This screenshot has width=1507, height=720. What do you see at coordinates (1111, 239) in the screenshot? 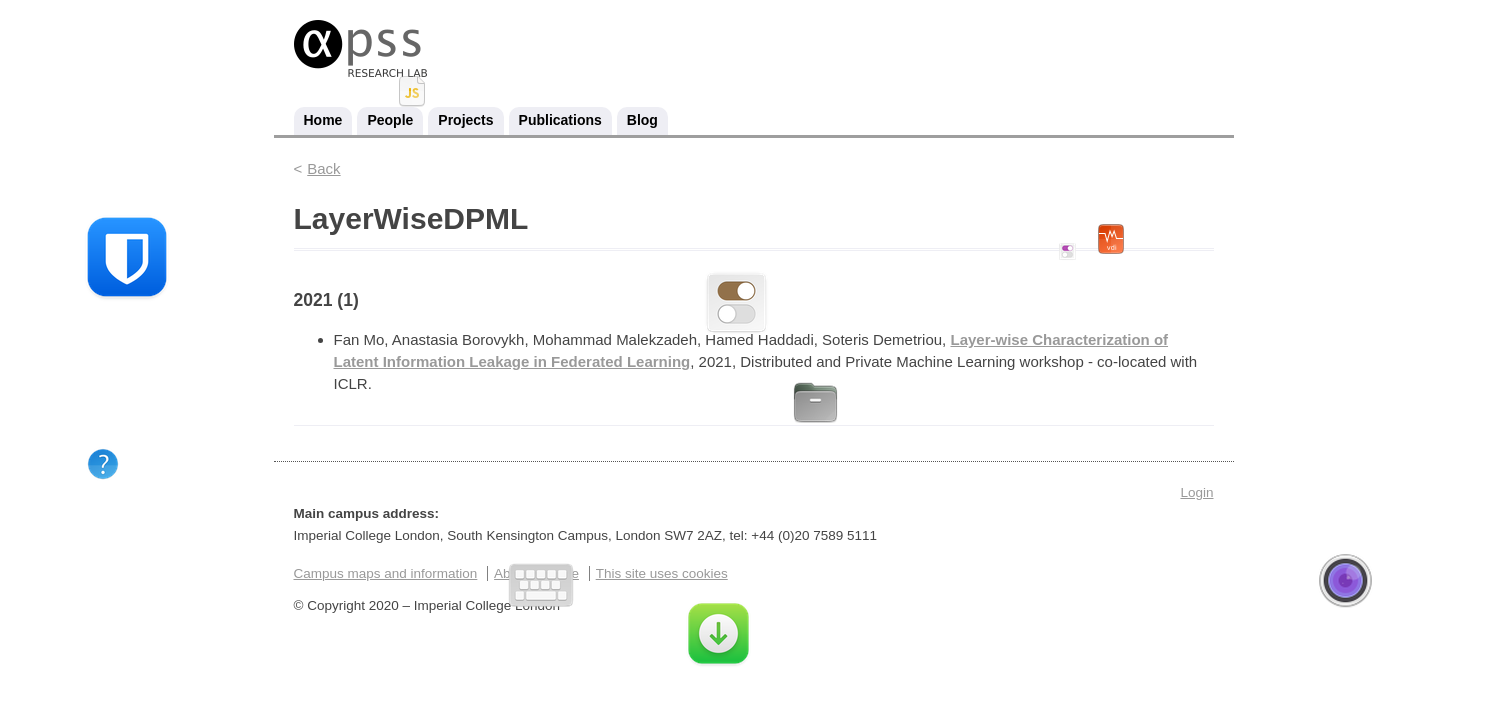
I see `VirtualBox disk image file` at bounding box center [1111, 239].